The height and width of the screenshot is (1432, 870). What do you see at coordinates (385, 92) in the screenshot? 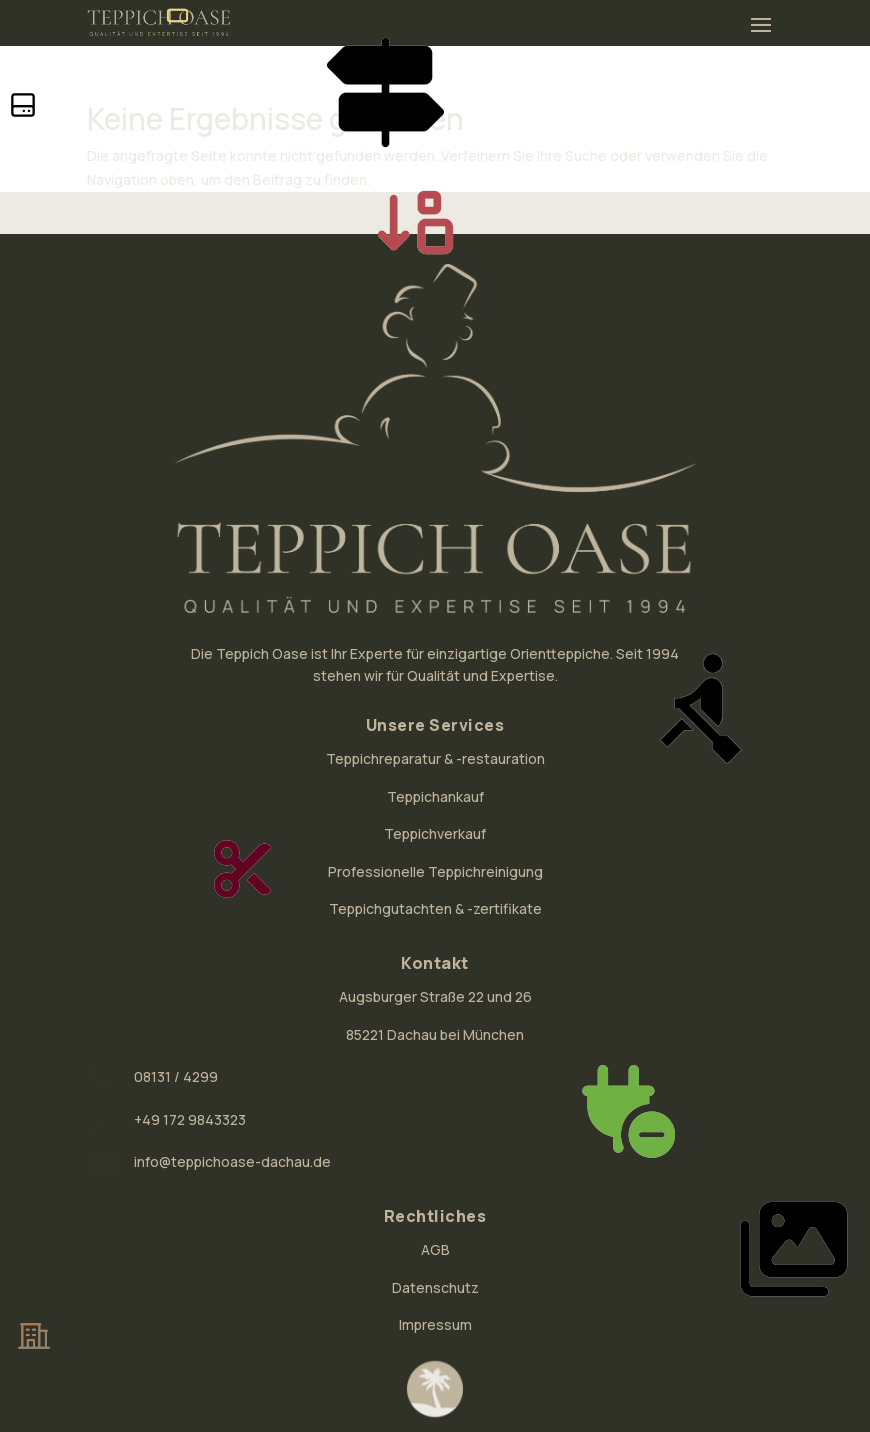
I see `view directions or navigation options` at bounding box center [385, 92].